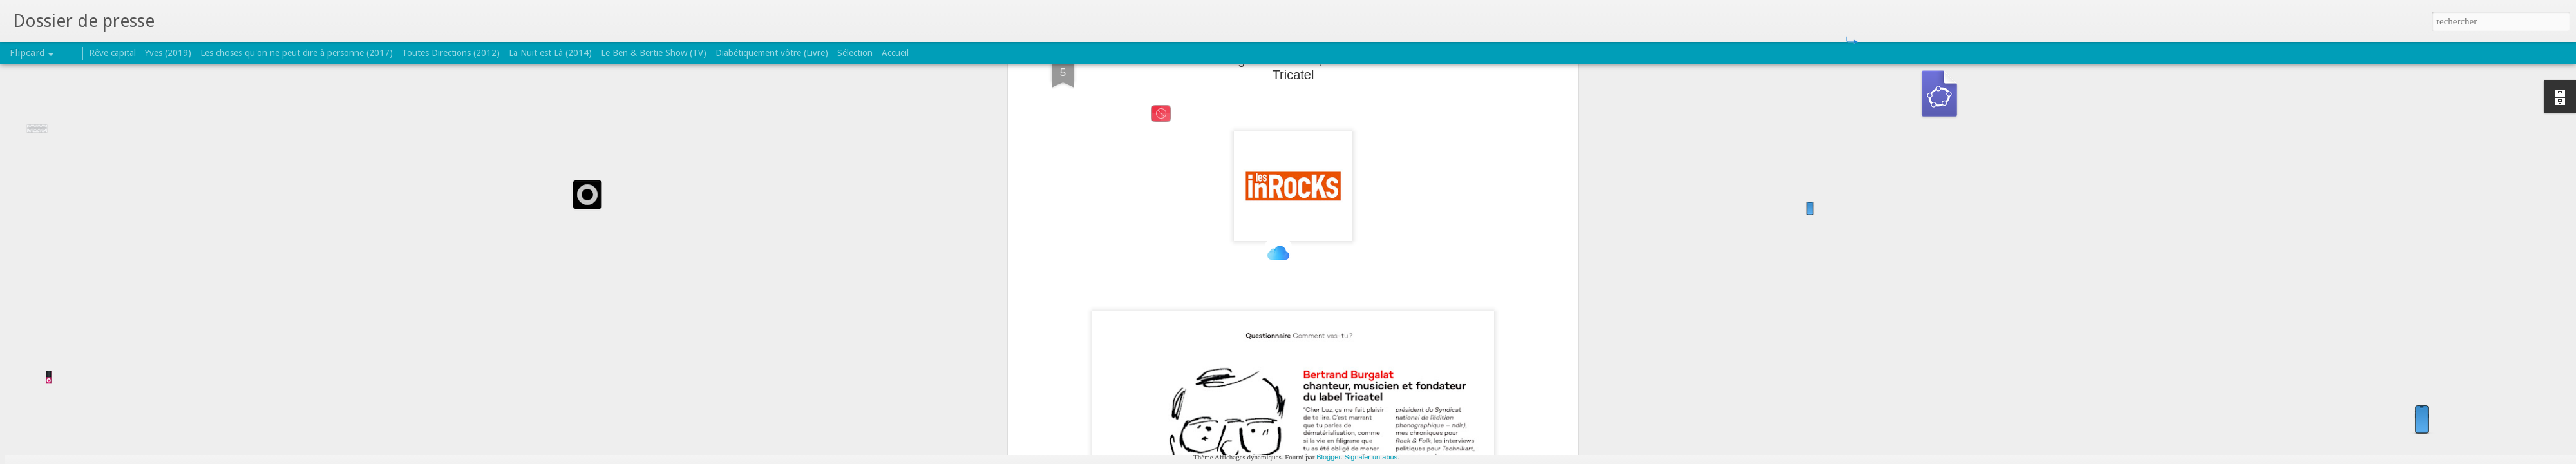 This screenshot has height=464, width=2576. What do you see at coordinates (48, 377) in the screenshot?
I see `iPod nano device in pink` at bounding box center [48, 377].